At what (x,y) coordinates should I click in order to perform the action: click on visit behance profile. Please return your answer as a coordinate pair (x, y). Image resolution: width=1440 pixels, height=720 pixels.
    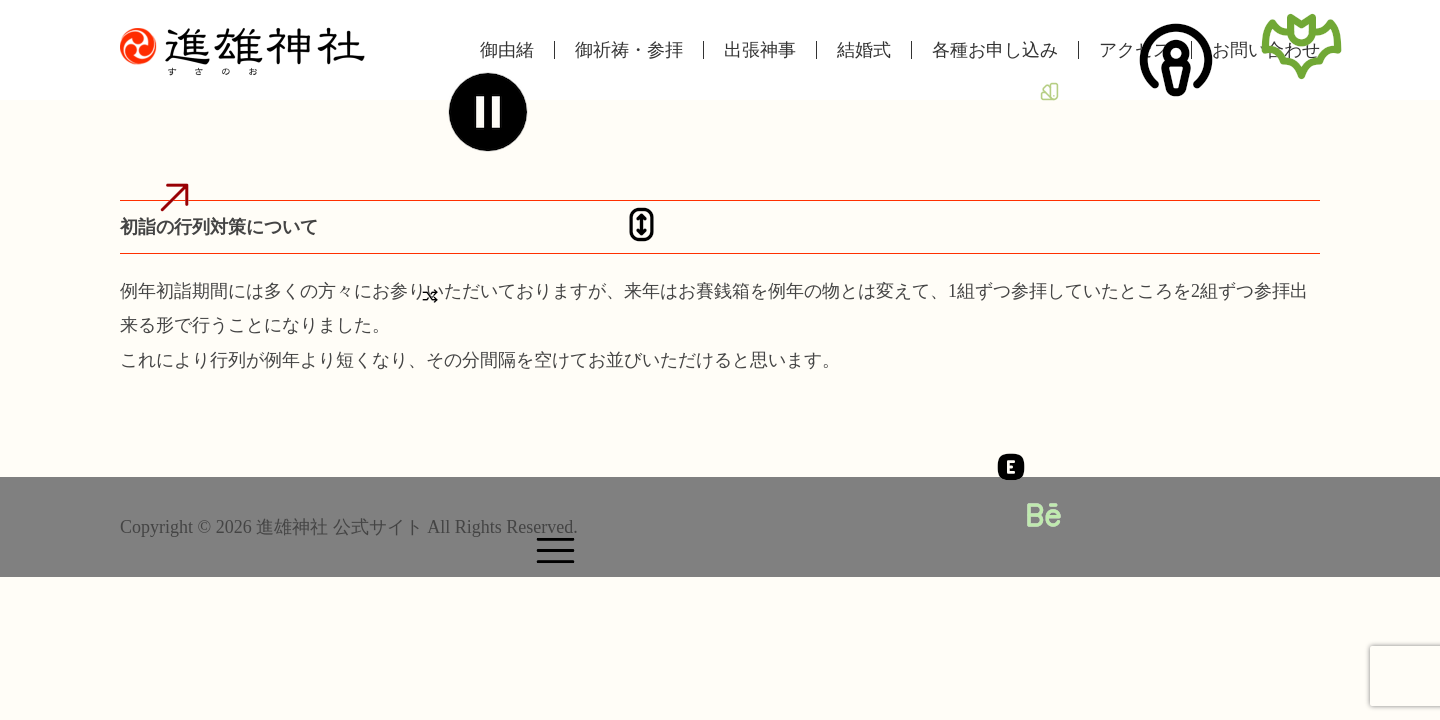
    Looking at the image, I should click on (1044, 515).